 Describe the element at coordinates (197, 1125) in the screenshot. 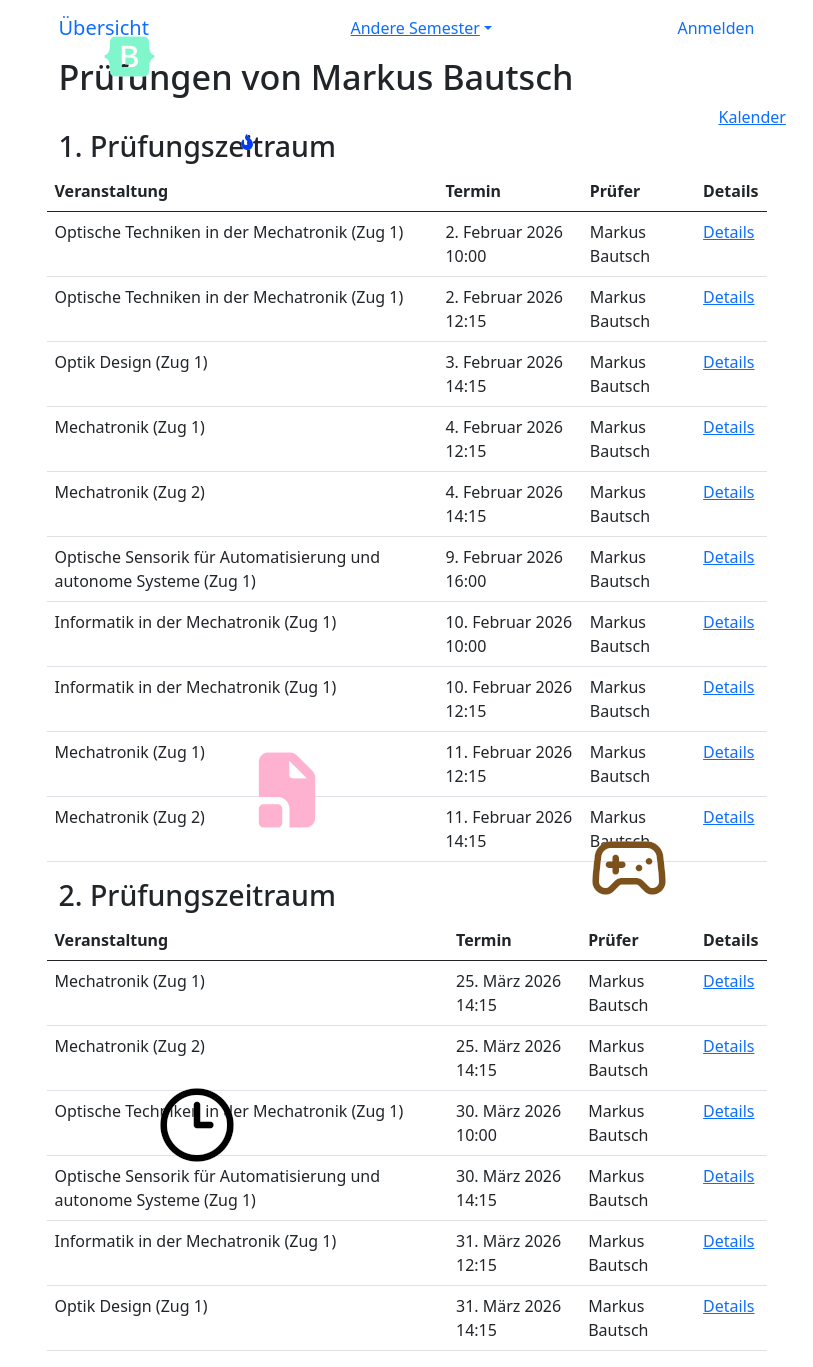

I see `view current time` at that location.